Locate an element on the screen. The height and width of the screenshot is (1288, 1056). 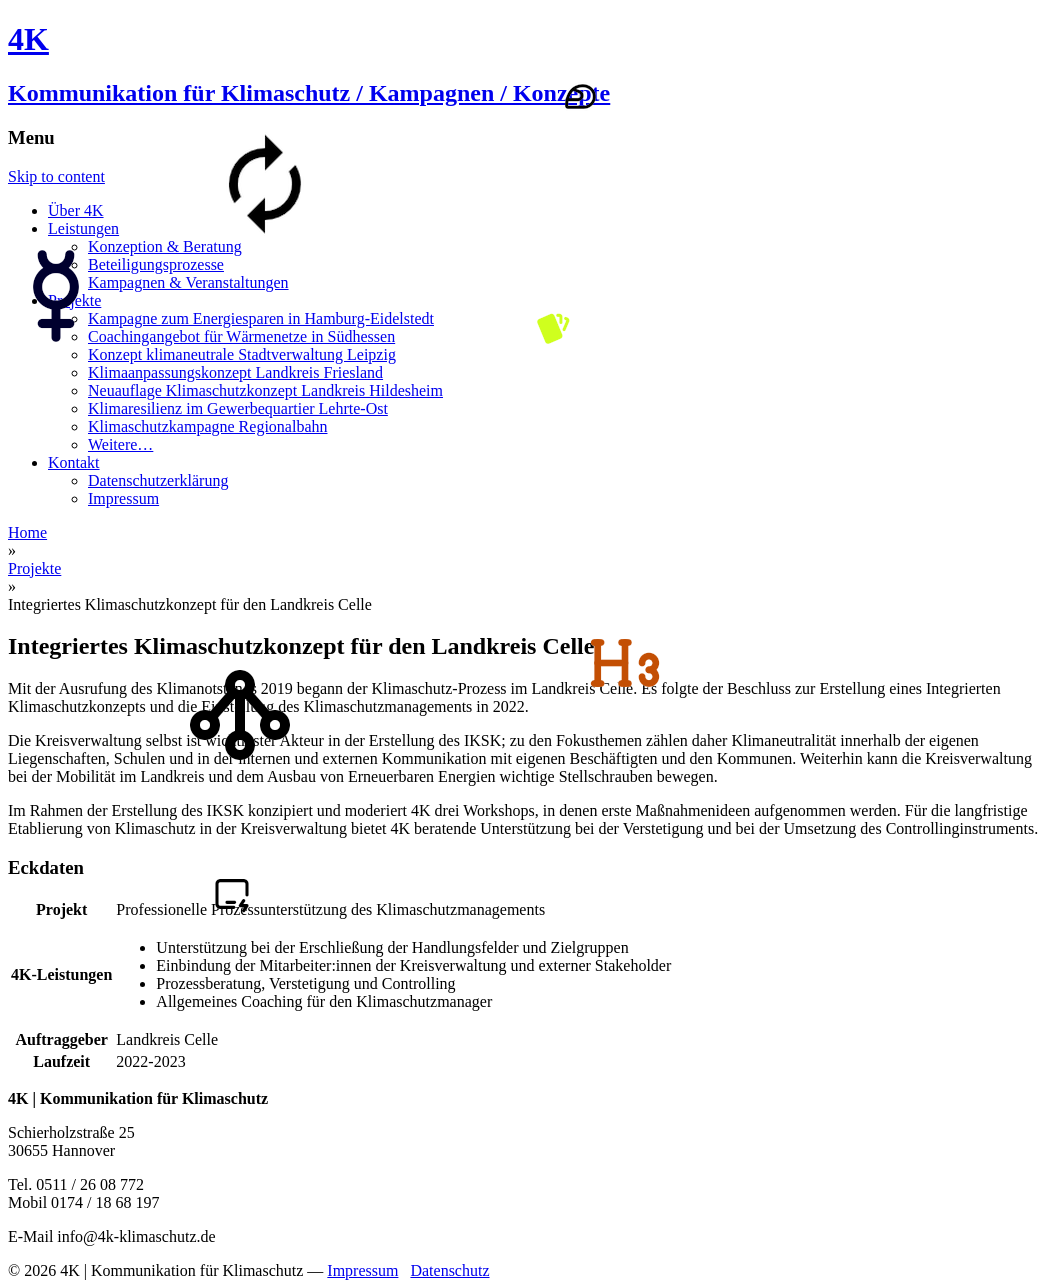
apply heading level 3 text formatting is located at coordinates (625, 663).